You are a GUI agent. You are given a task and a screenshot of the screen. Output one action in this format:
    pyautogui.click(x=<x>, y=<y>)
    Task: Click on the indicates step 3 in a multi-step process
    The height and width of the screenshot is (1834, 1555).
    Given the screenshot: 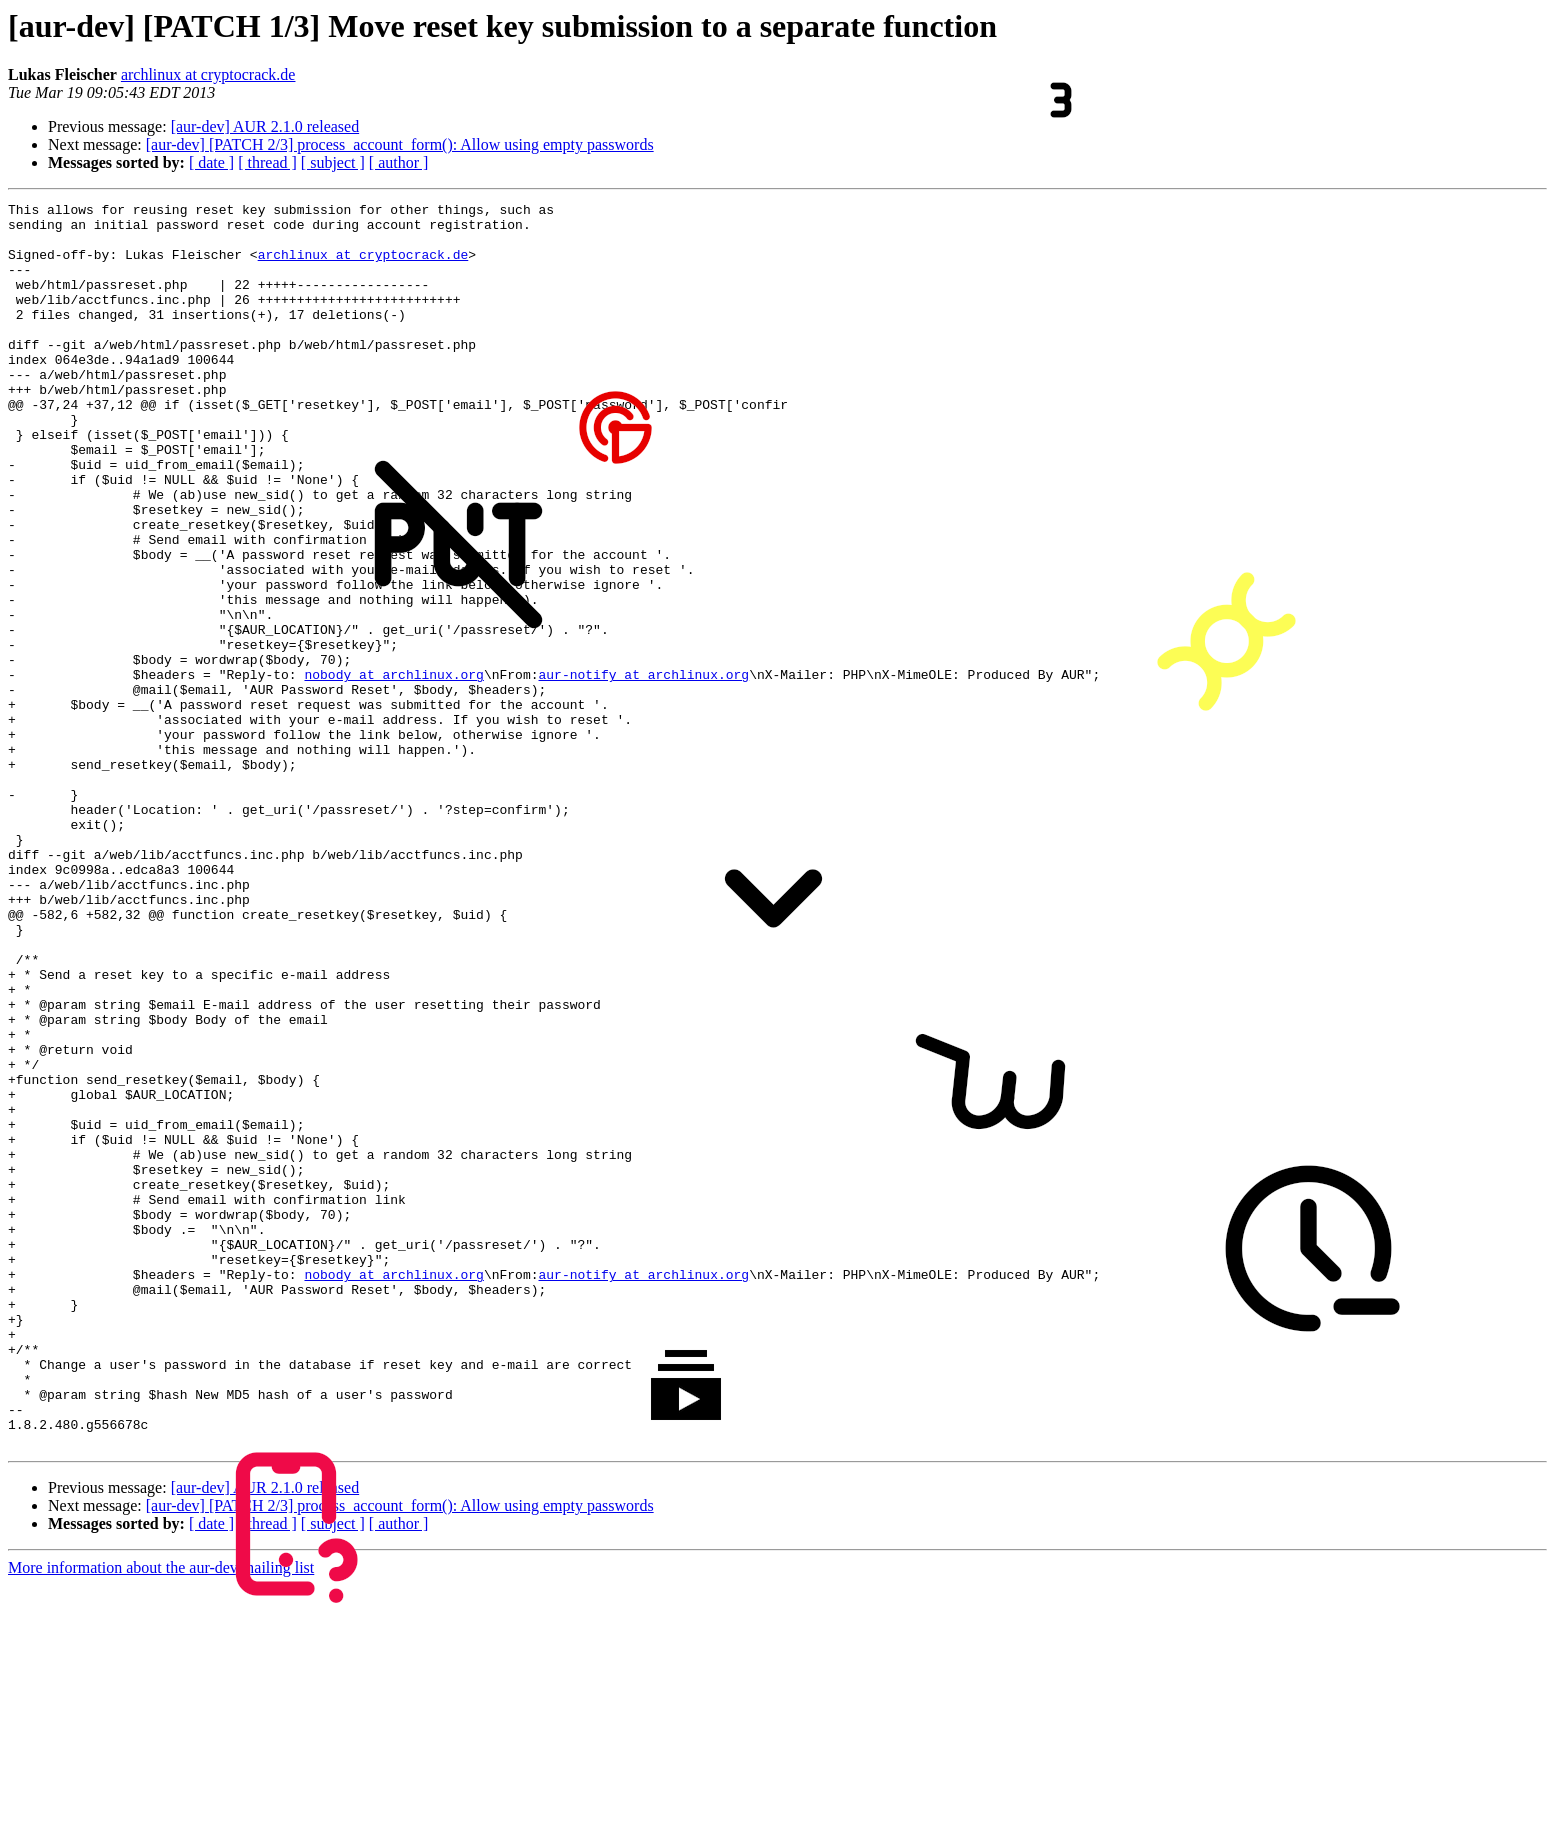 What is the action you would take?
    pyautogui.click(x=1061, y=100)
    